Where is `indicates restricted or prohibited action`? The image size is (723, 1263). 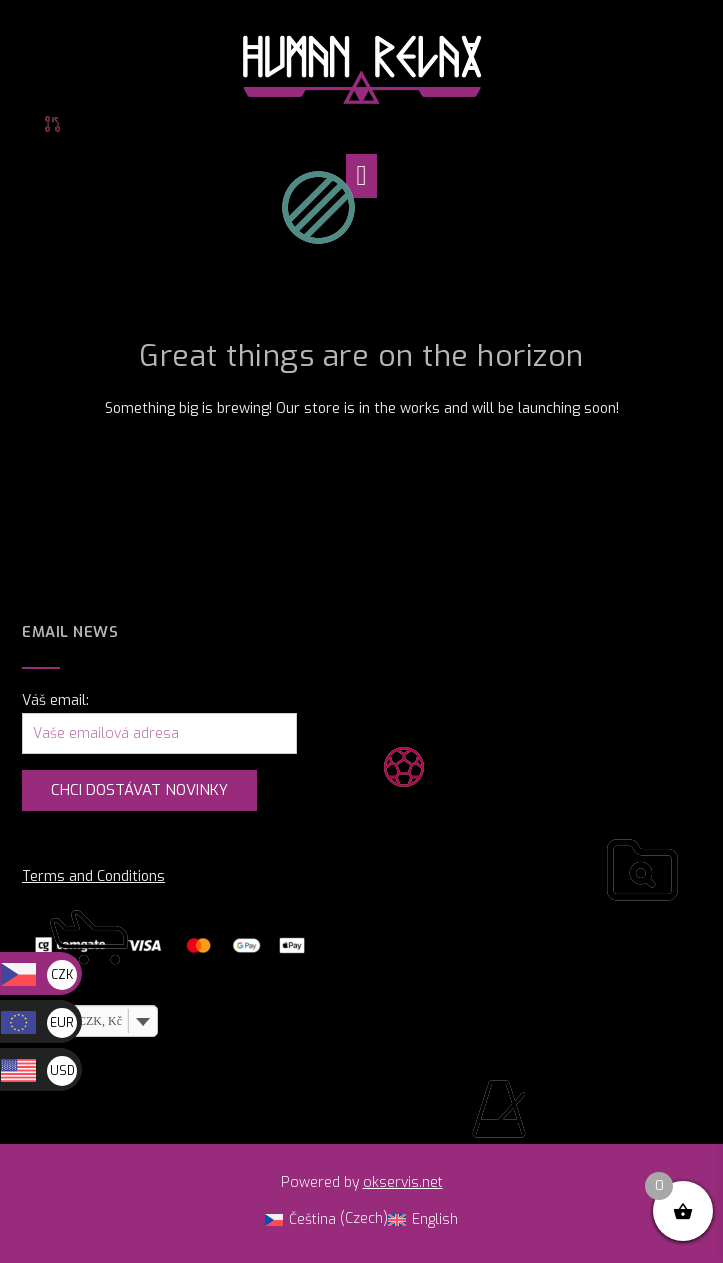 indicates restricted or prohibited action is located at coordinates (318, 207).